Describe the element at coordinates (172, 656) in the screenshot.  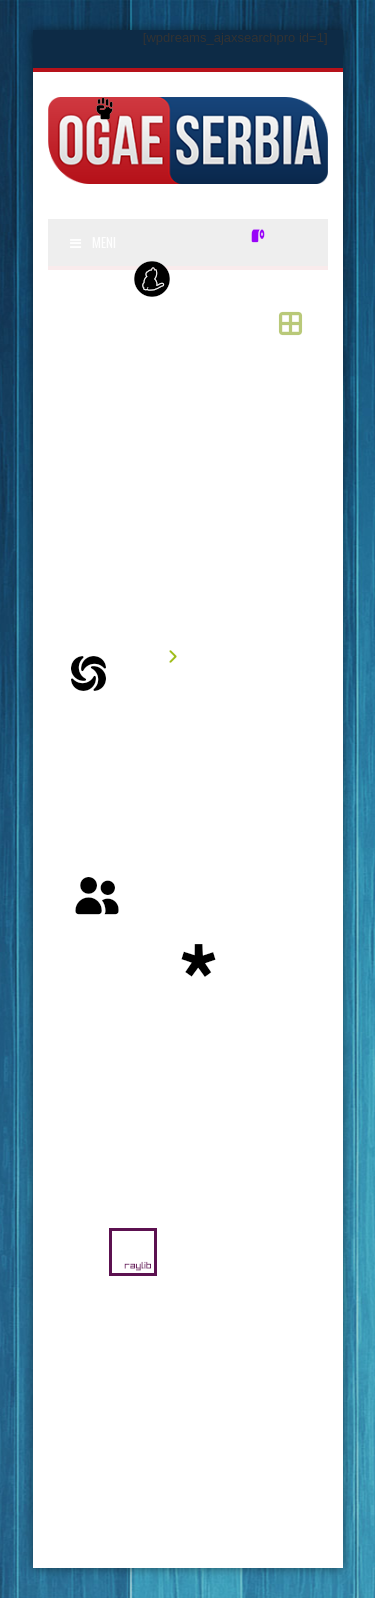
I see `navigate to the next item or screen` at that location.